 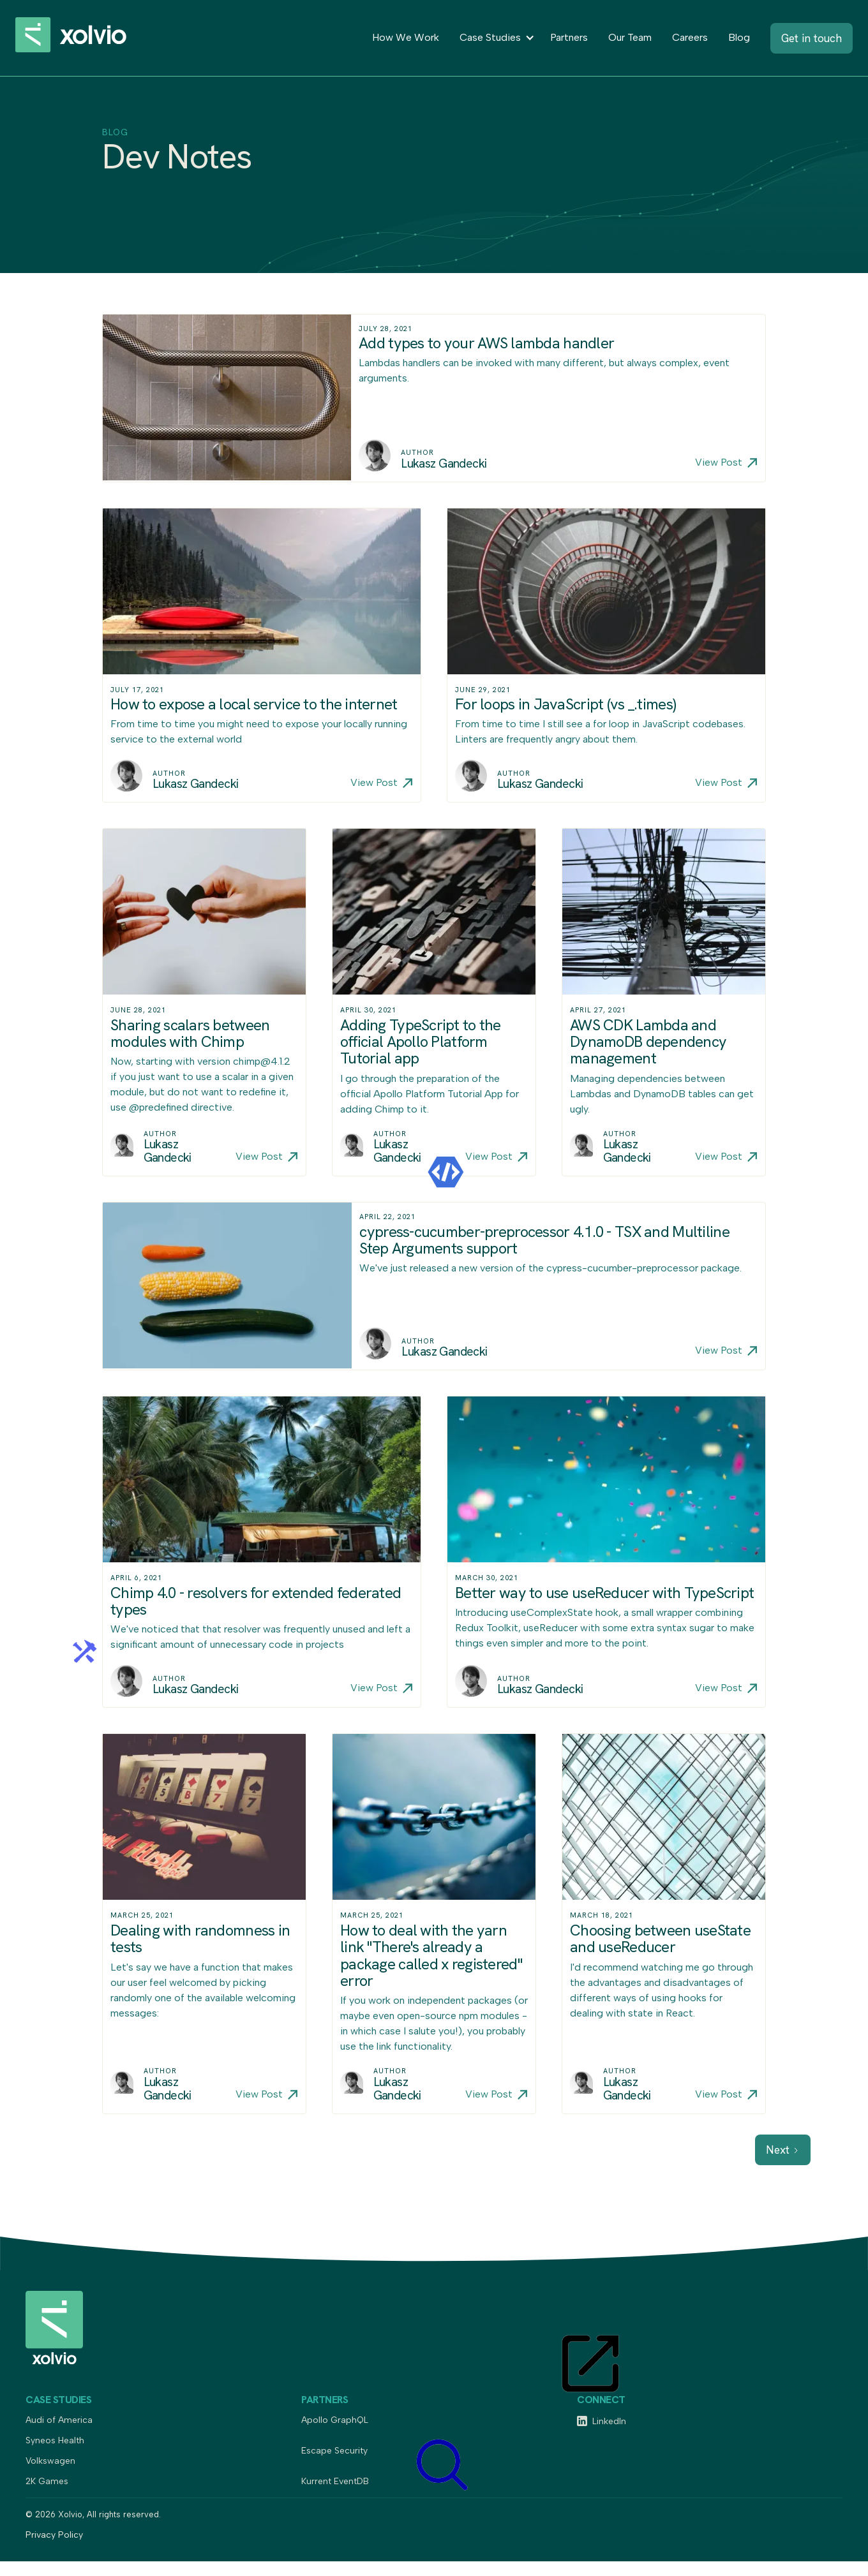 I want to click on indicates an early verified bot developer badge on discord, so click(x=445, y=1172).